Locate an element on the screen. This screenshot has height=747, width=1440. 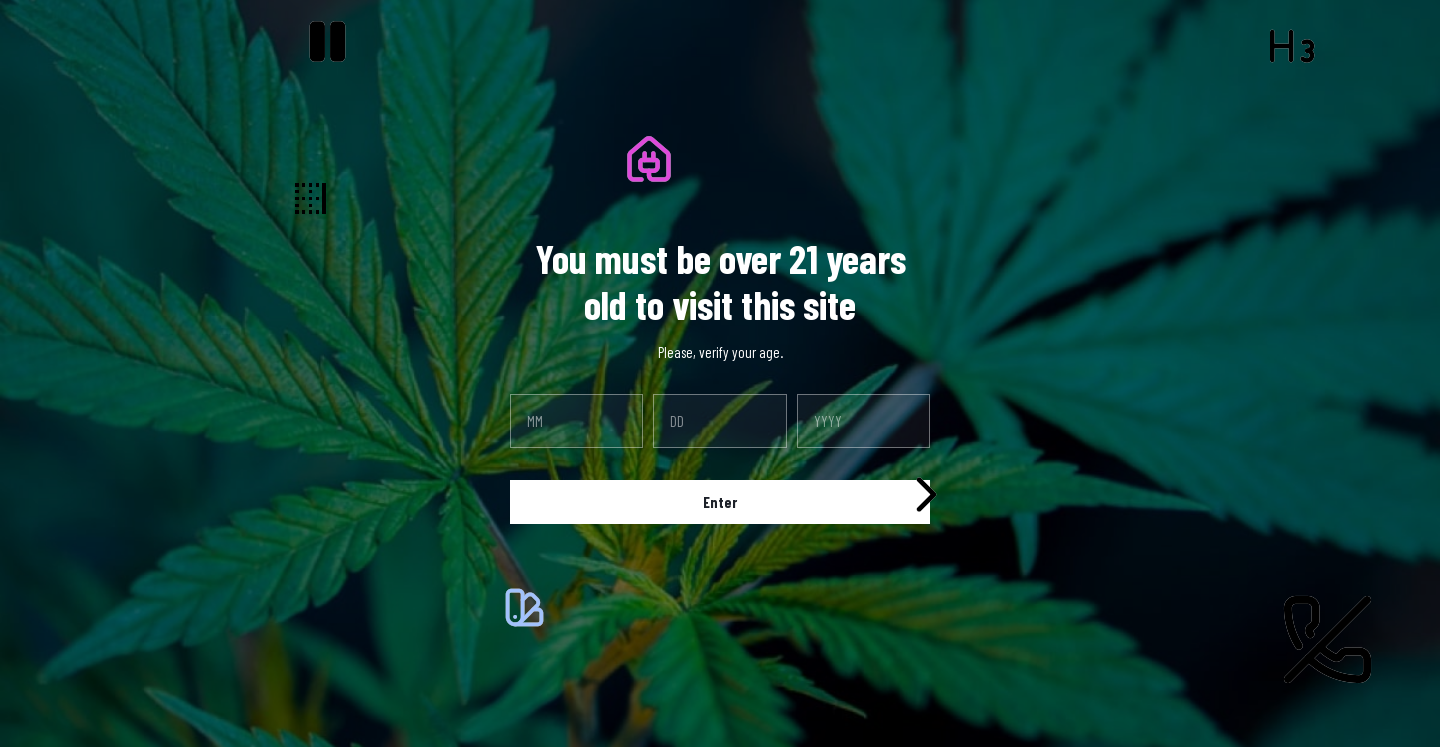
pause media playback is located at coordinates (327, 41).